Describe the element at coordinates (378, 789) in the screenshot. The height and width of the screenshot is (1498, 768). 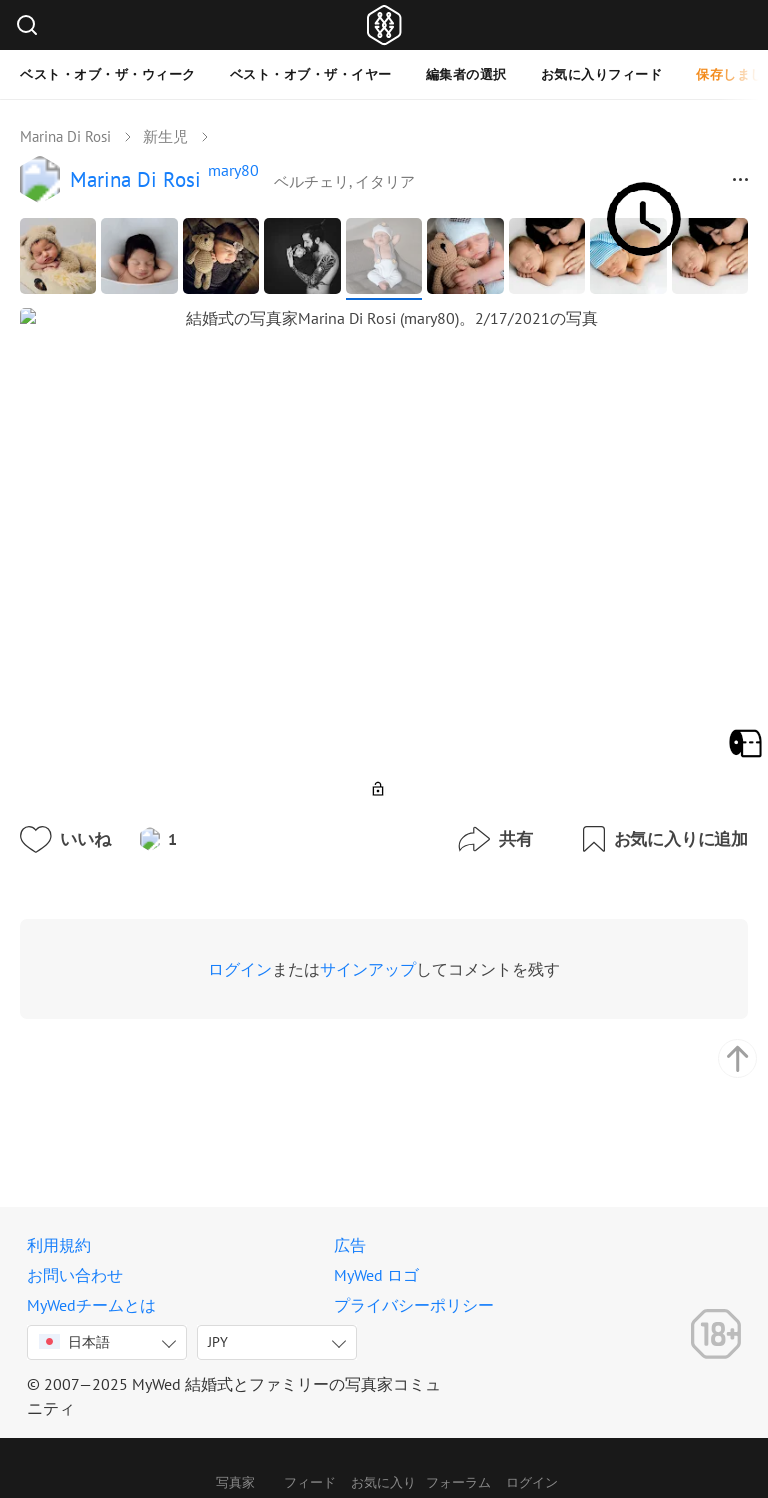
I see `unlock a secured item or feature` at that location.